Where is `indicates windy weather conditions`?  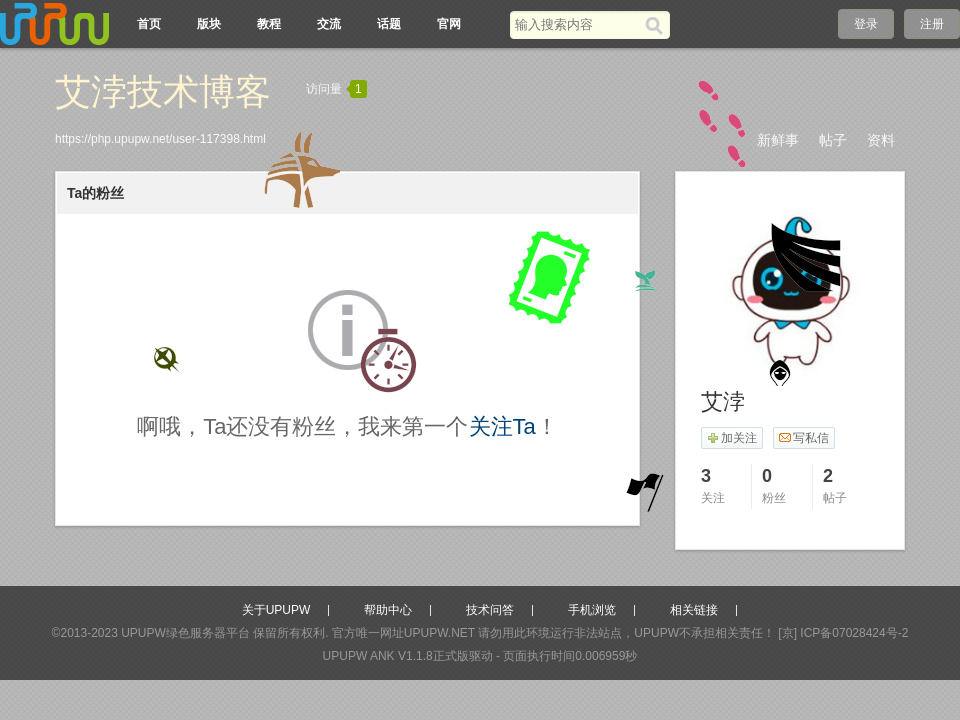 indicates windy weather conditions is located at coordinates (806, 257).